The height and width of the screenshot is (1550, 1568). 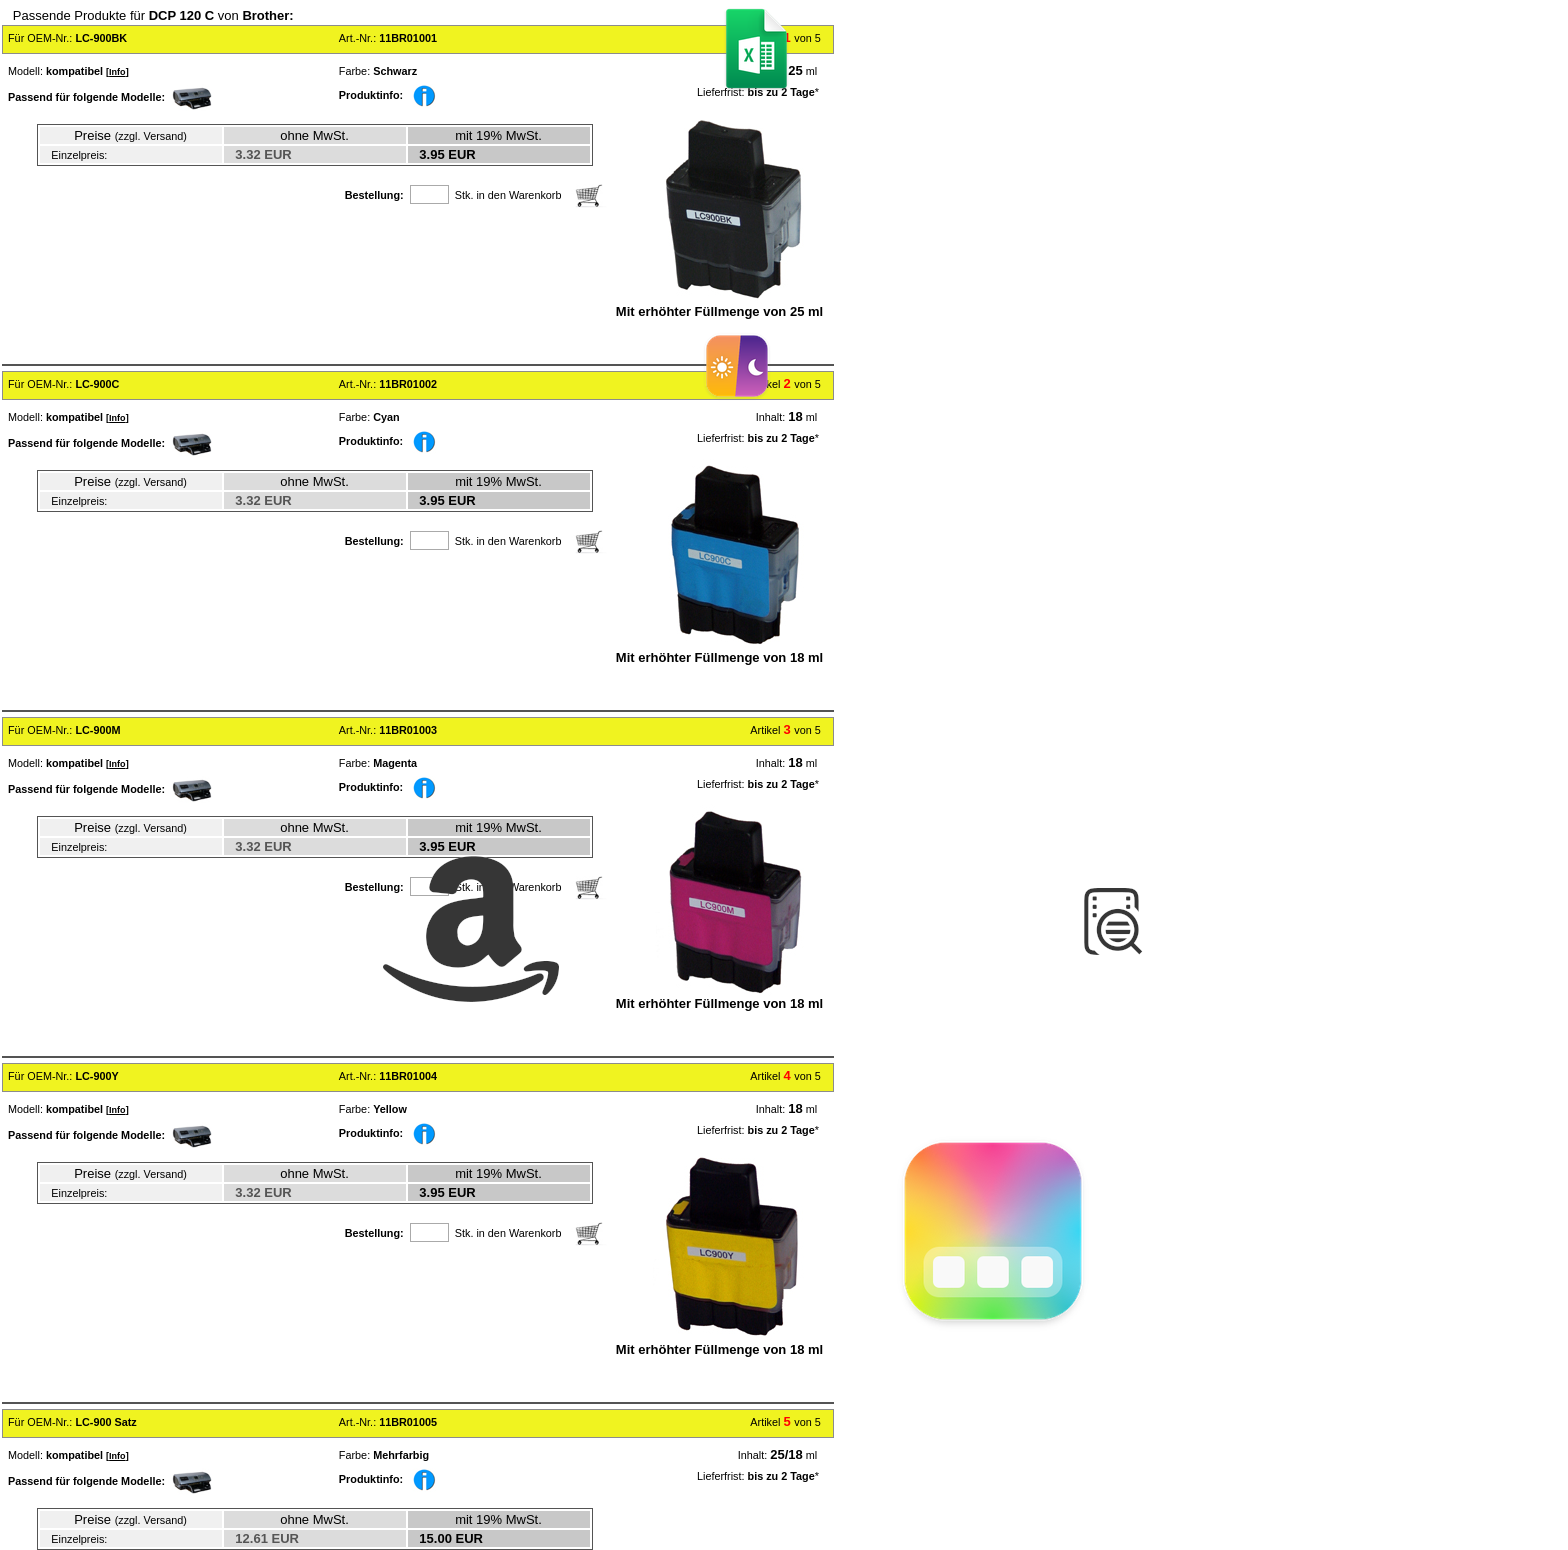 I want to click on open a Microsoft Excel spreadsheet file, so click(x=756, y=48).